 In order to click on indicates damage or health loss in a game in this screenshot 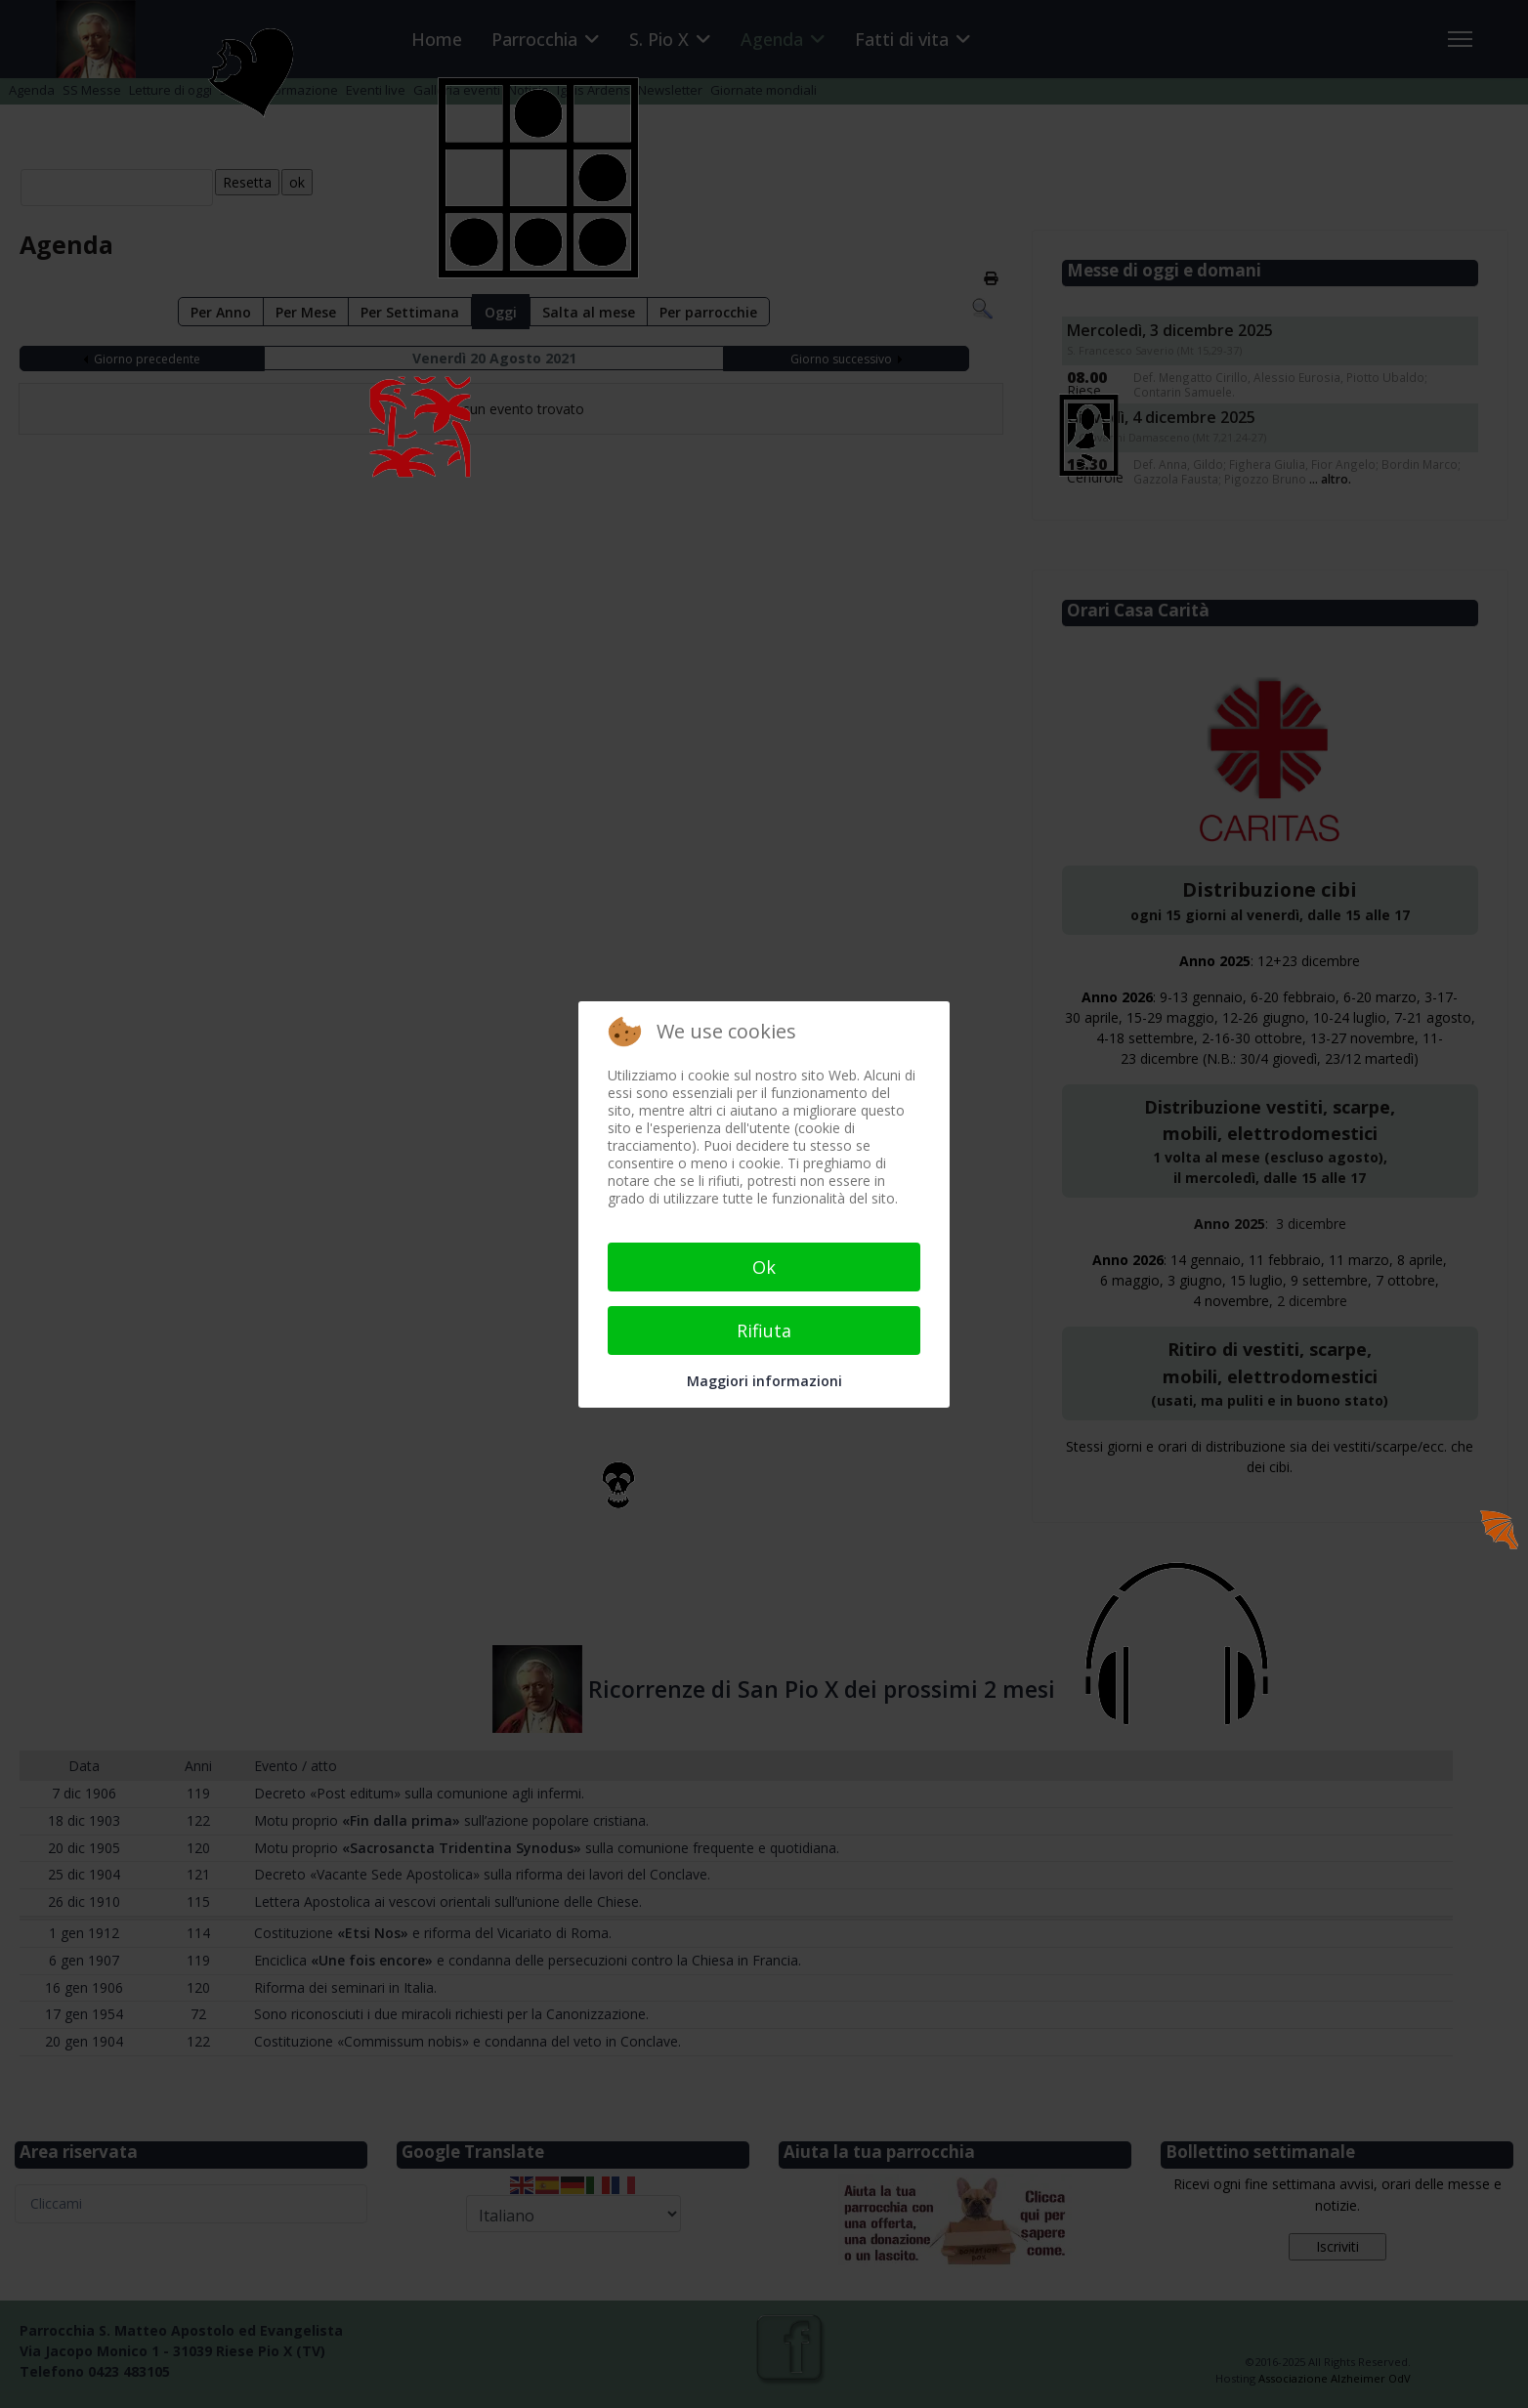, I will do `click(248, 72)`.